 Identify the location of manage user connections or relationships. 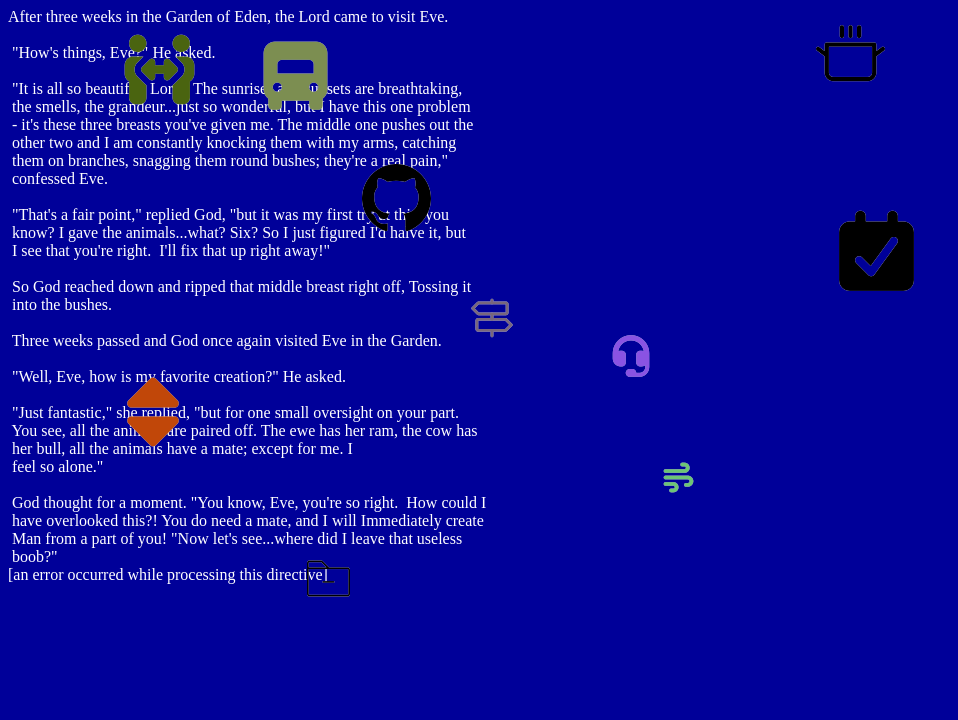
(159, 69).